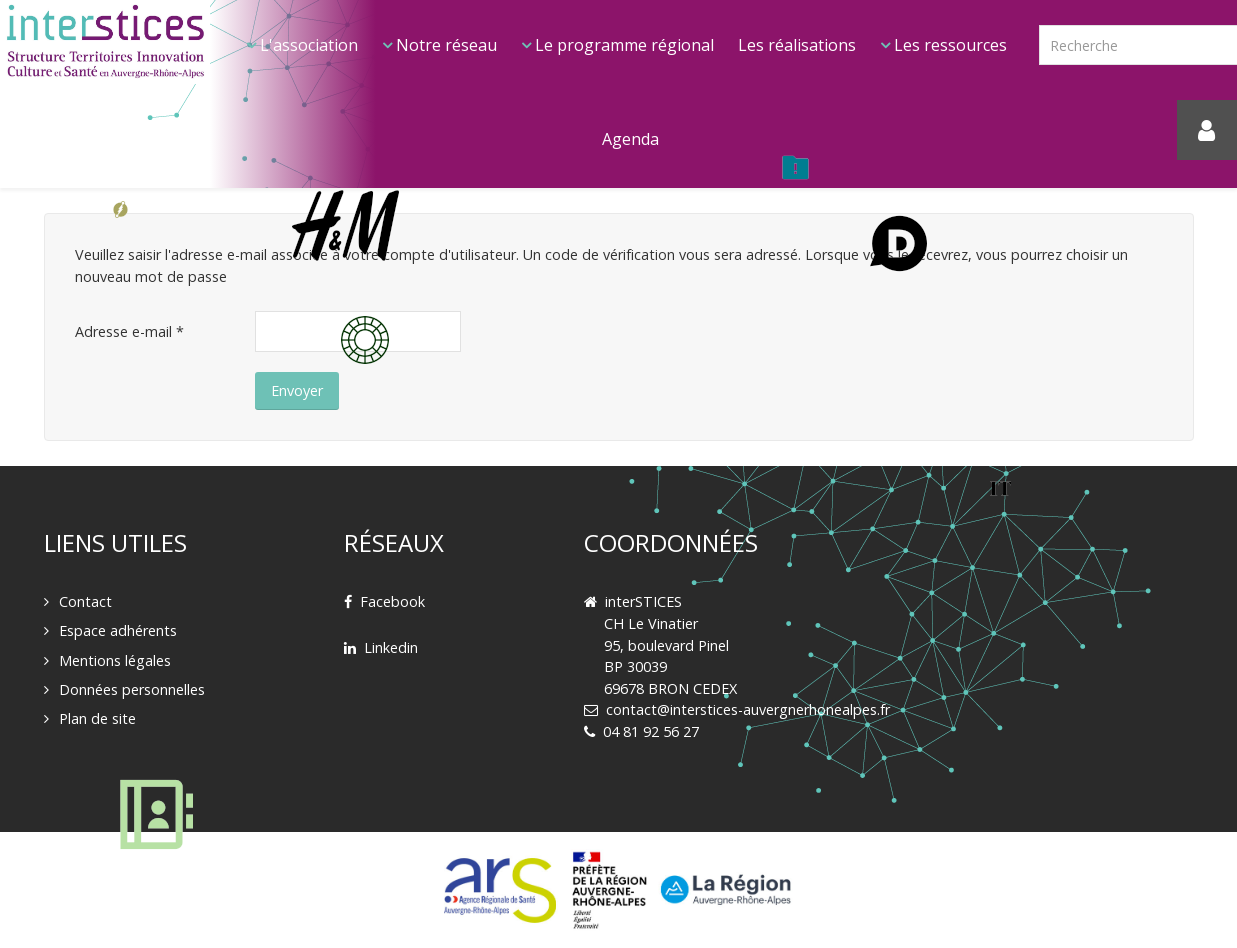 The height and width of the screenshot is (948, 1237). I want to click on visit The Irish Times website, so click(1000, 488).